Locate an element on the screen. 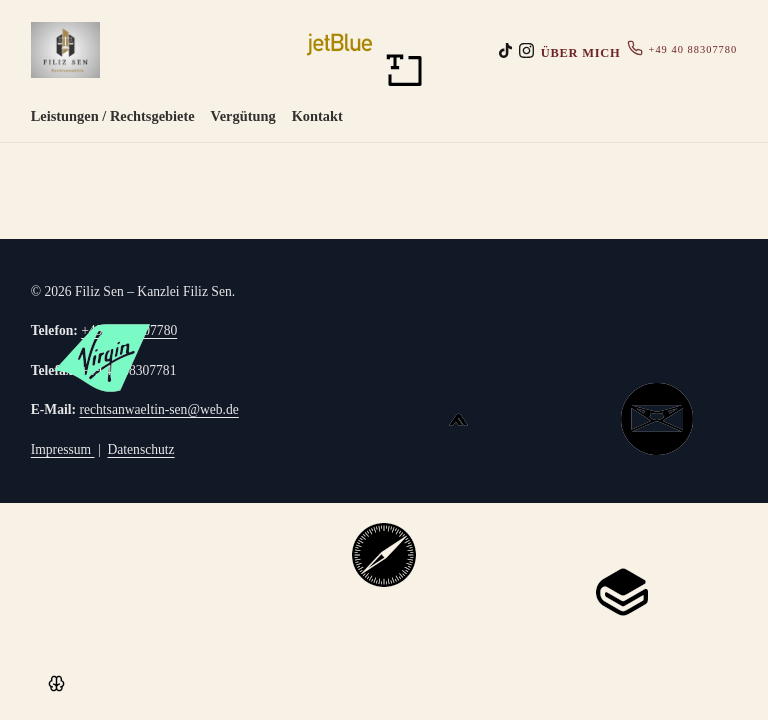 The image size is (768, 720). access JetBlue airline services is located at coordinates (339, 44).